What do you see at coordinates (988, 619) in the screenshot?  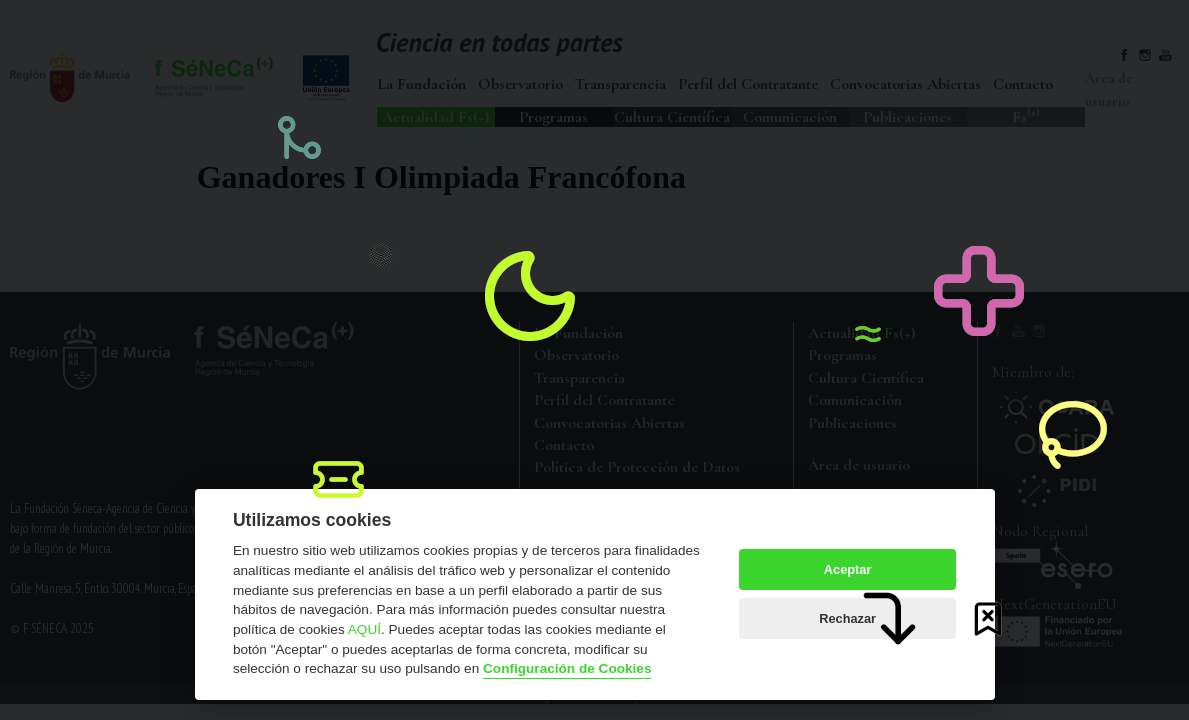 I see `remove a bookmark` at bounding box center [988, 619].